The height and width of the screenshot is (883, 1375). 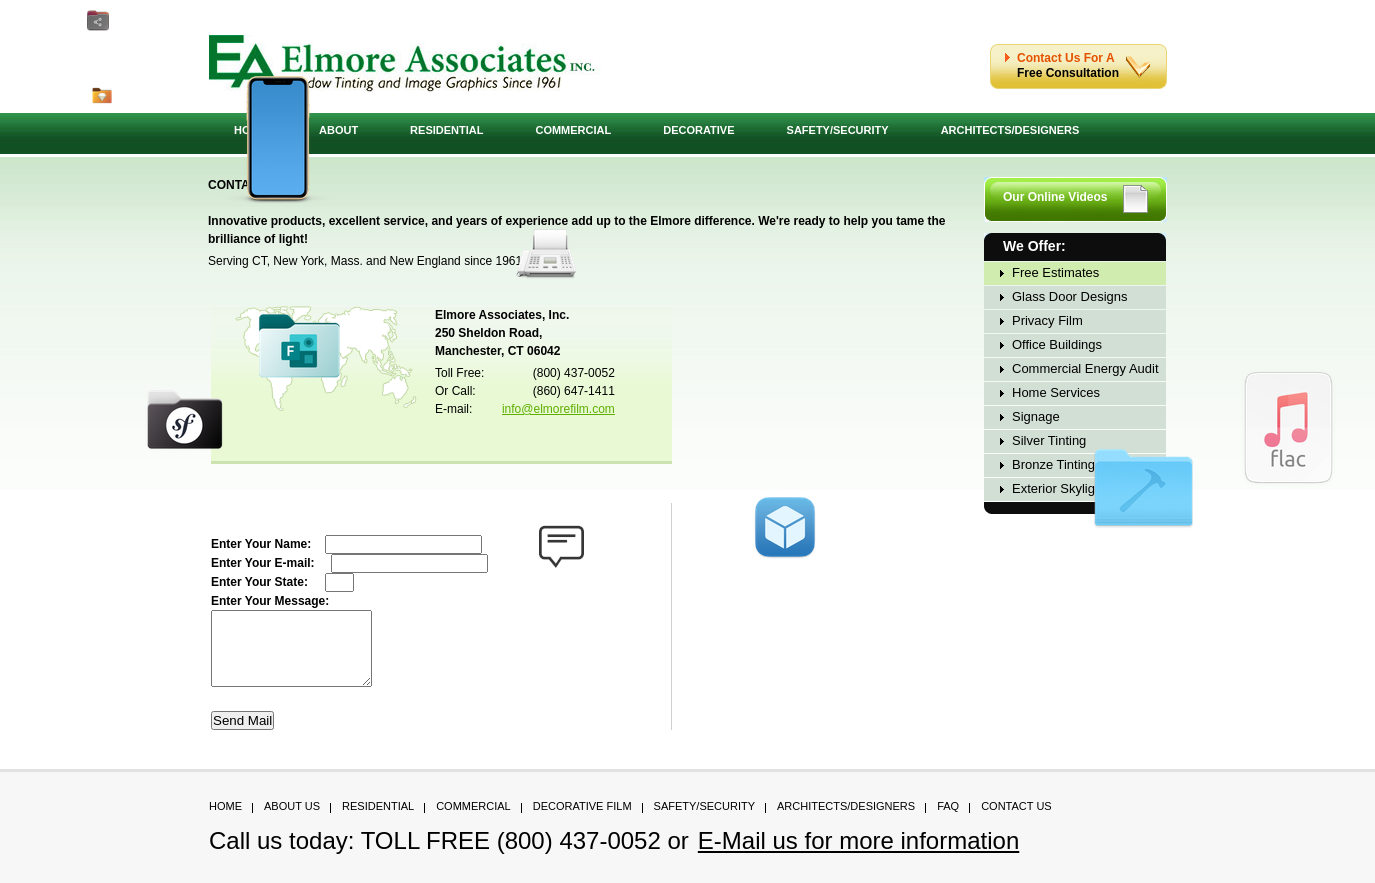 What do you see at coordinates (785, 527) in the screenshot?
I see `access 3D model or USD file viewer` at bounding box center [785, 527].